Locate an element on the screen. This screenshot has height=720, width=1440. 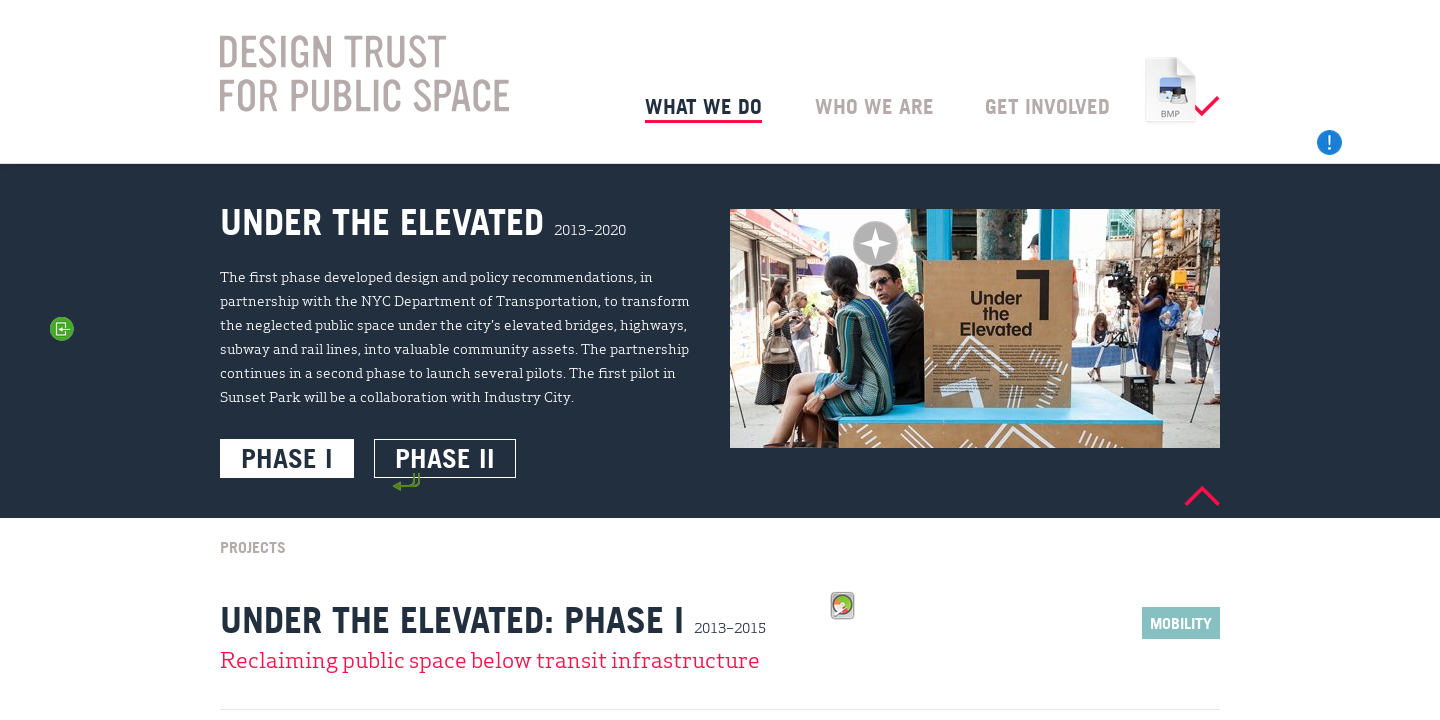
remove trust status from a bluetooth device is located at coordinates (875, 243).